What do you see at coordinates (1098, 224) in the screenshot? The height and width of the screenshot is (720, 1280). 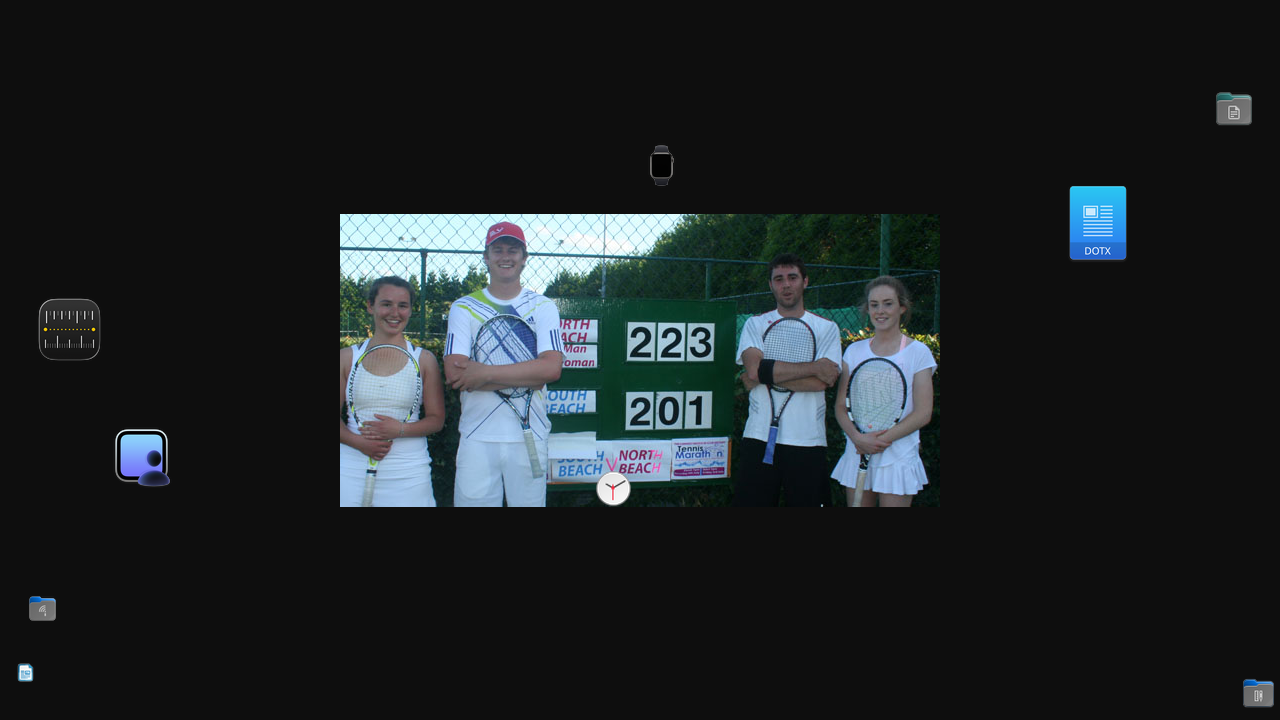 I see `a microsoft word template file (.dotx)` at bounding box center [1098, 224].